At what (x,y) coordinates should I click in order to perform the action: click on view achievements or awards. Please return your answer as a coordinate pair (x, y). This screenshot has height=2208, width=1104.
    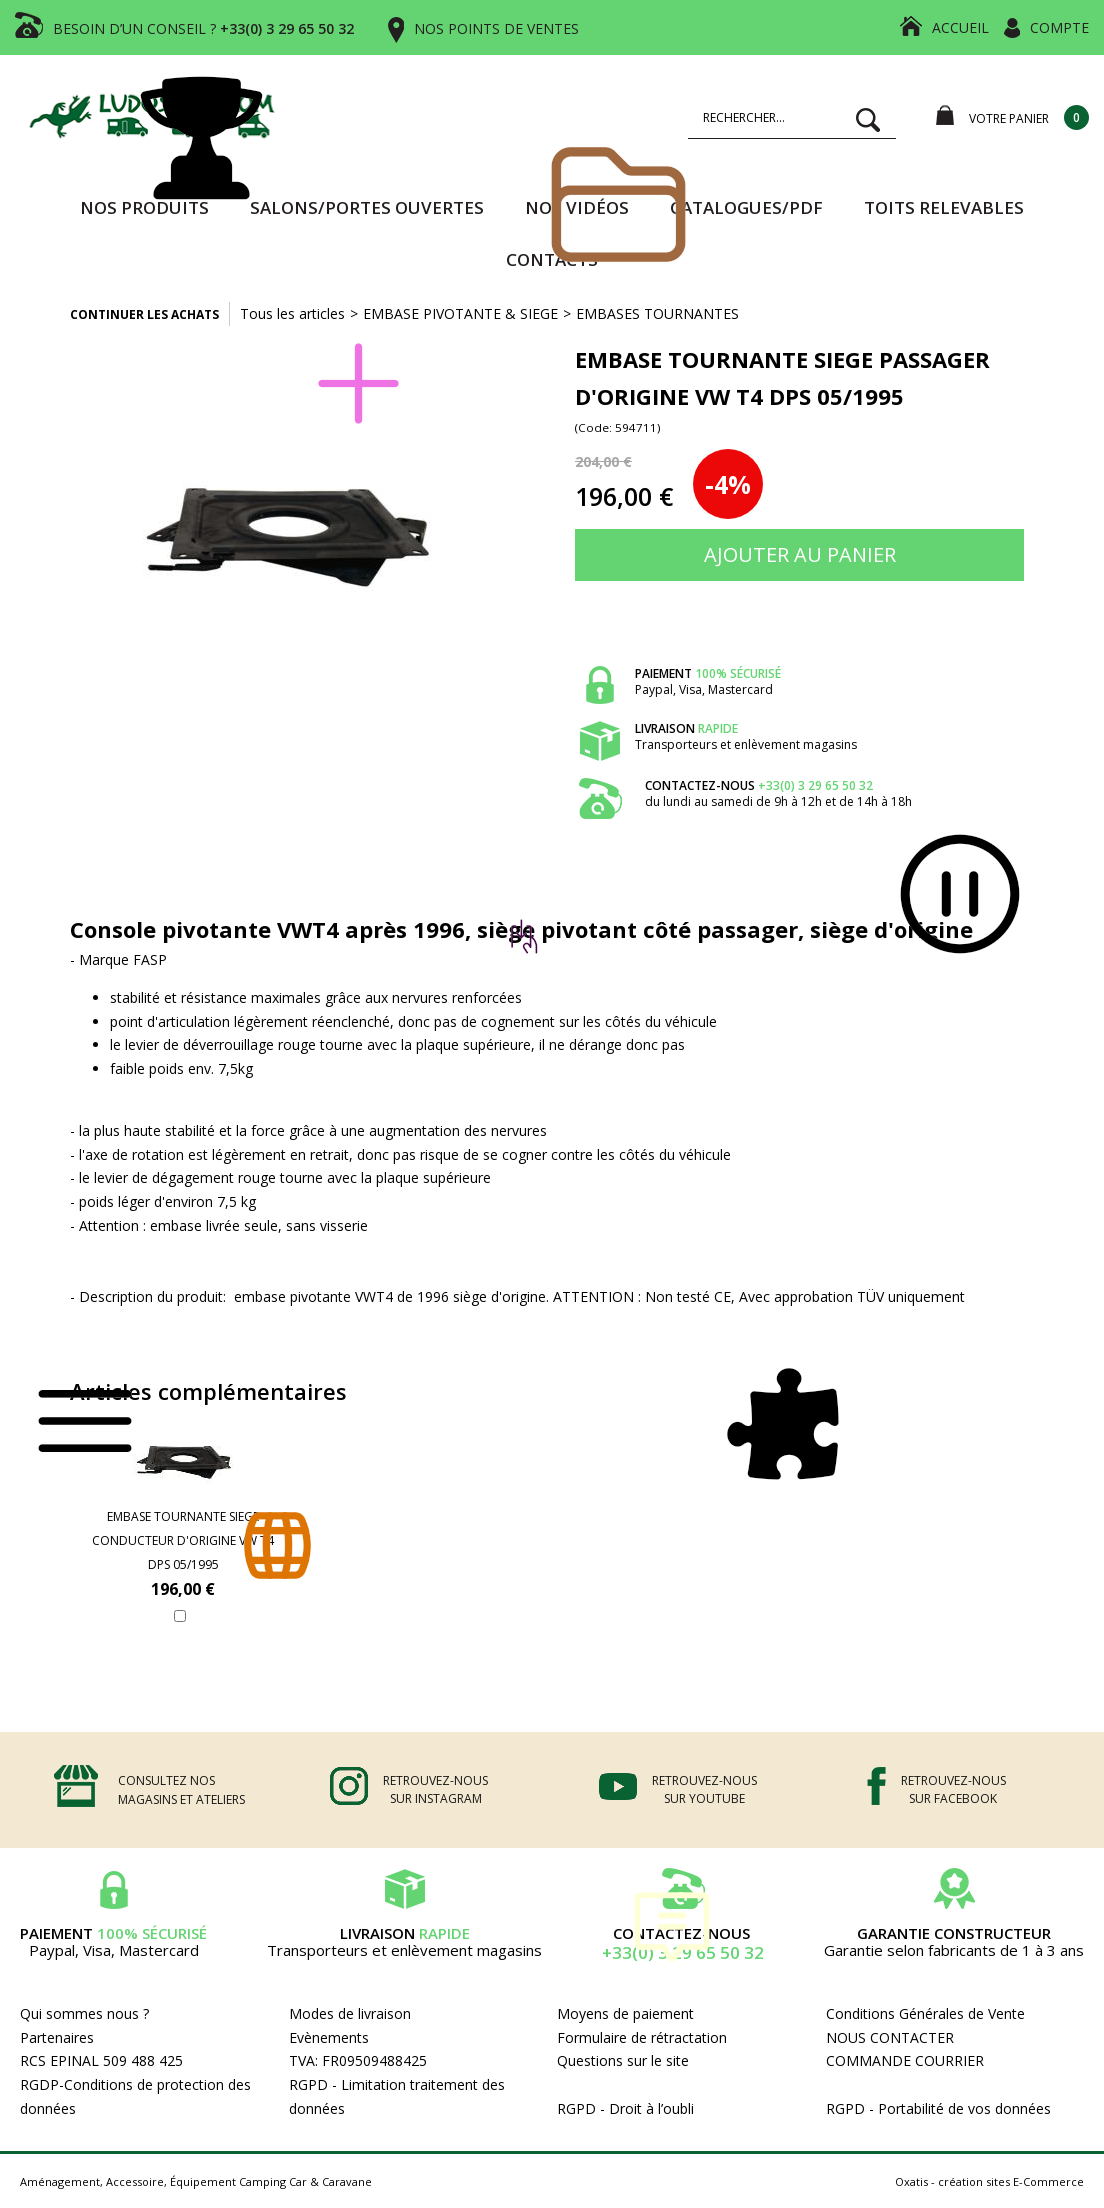
    Looking at the image, I should click on (202, 138).